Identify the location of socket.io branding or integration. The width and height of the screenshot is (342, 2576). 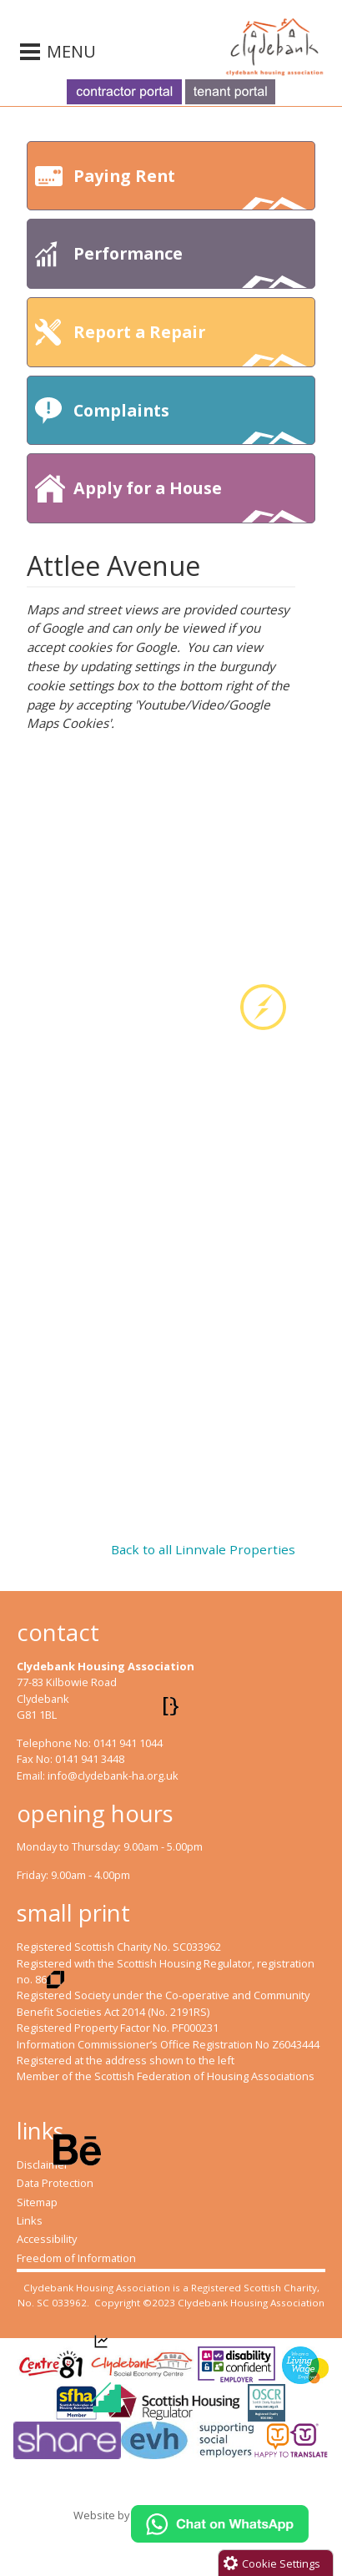
(263, 1007).